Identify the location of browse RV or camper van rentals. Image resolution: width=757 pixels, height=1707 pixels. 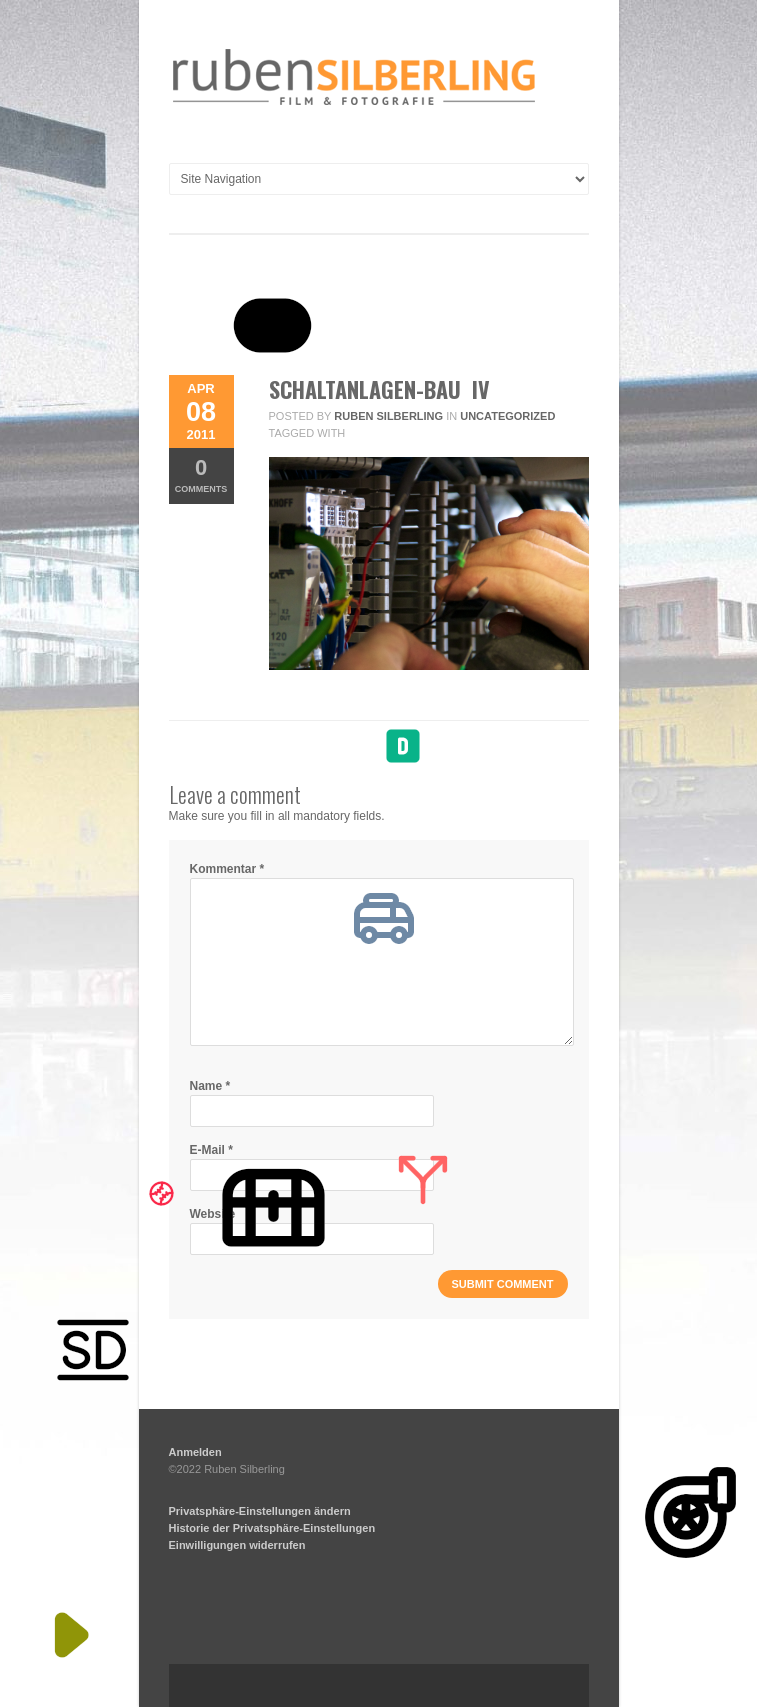
(384, 920).